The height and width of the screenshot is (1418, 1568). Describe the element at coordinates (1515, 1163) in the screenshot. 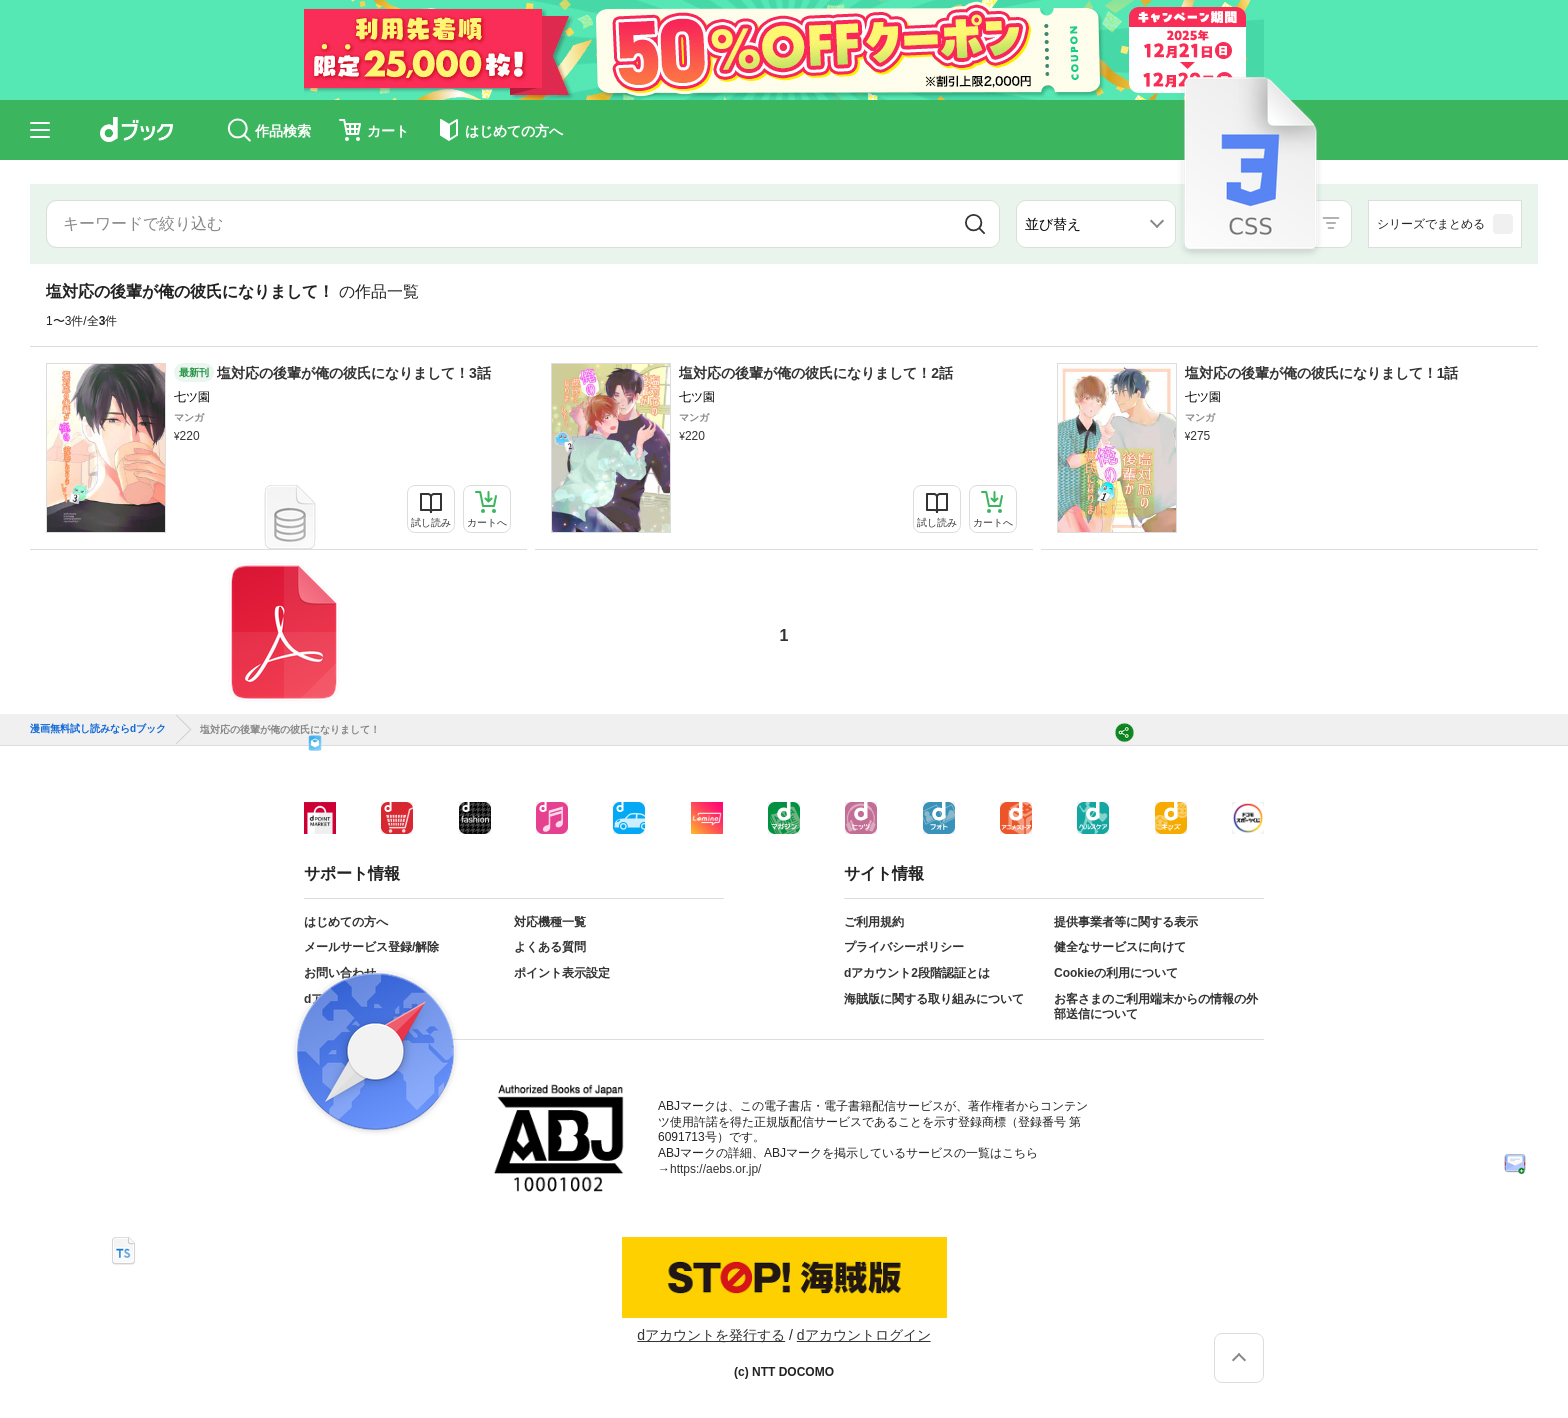

I see `compose a new email message` at that location.